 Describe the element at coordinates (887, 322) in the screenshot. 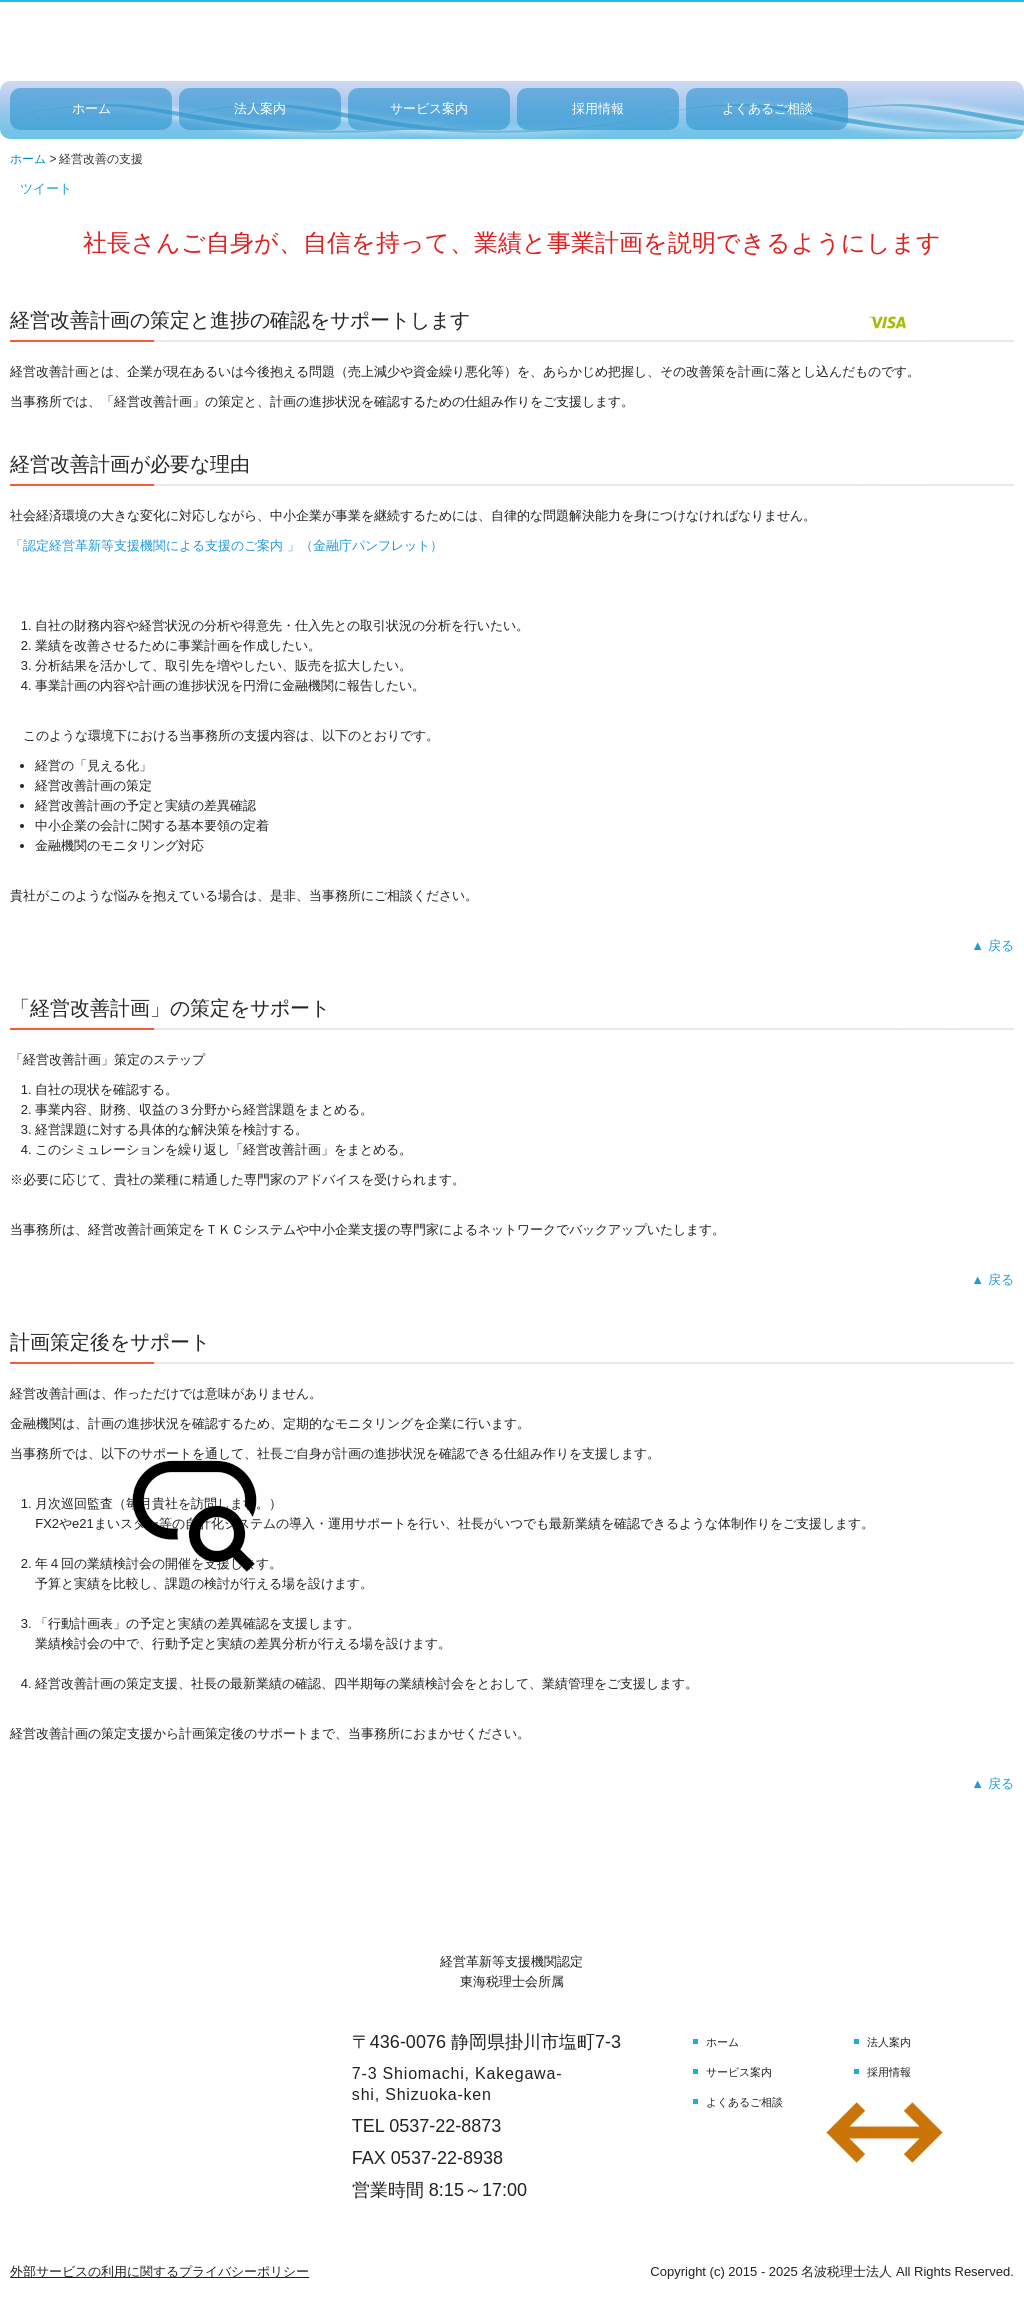

I see `visa payment method accepted` at that location.